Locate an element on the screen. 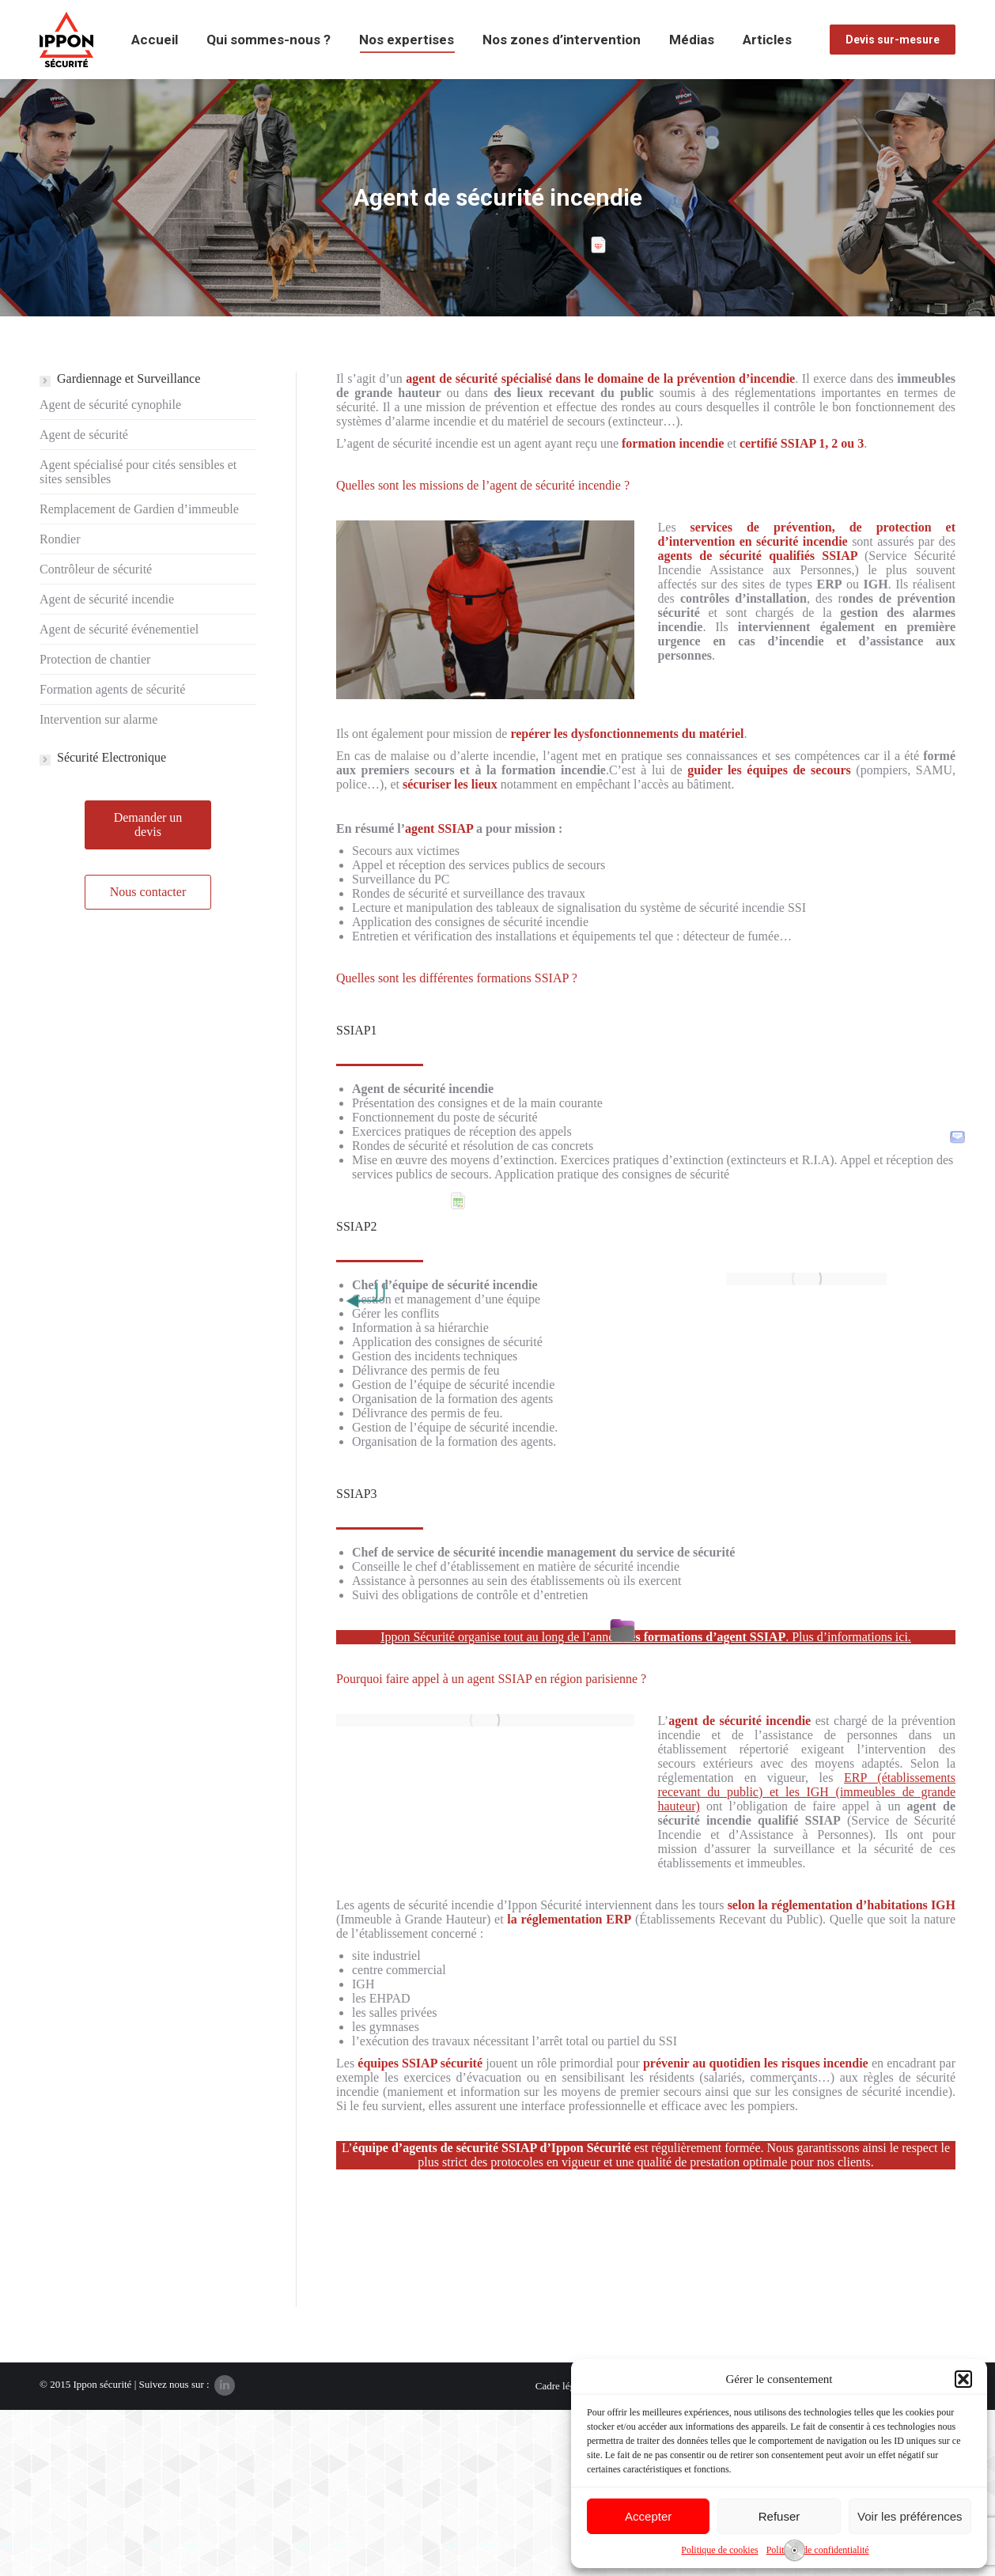  spreadsheet file created in openoffice calc is located at coordinates (458, 1201).